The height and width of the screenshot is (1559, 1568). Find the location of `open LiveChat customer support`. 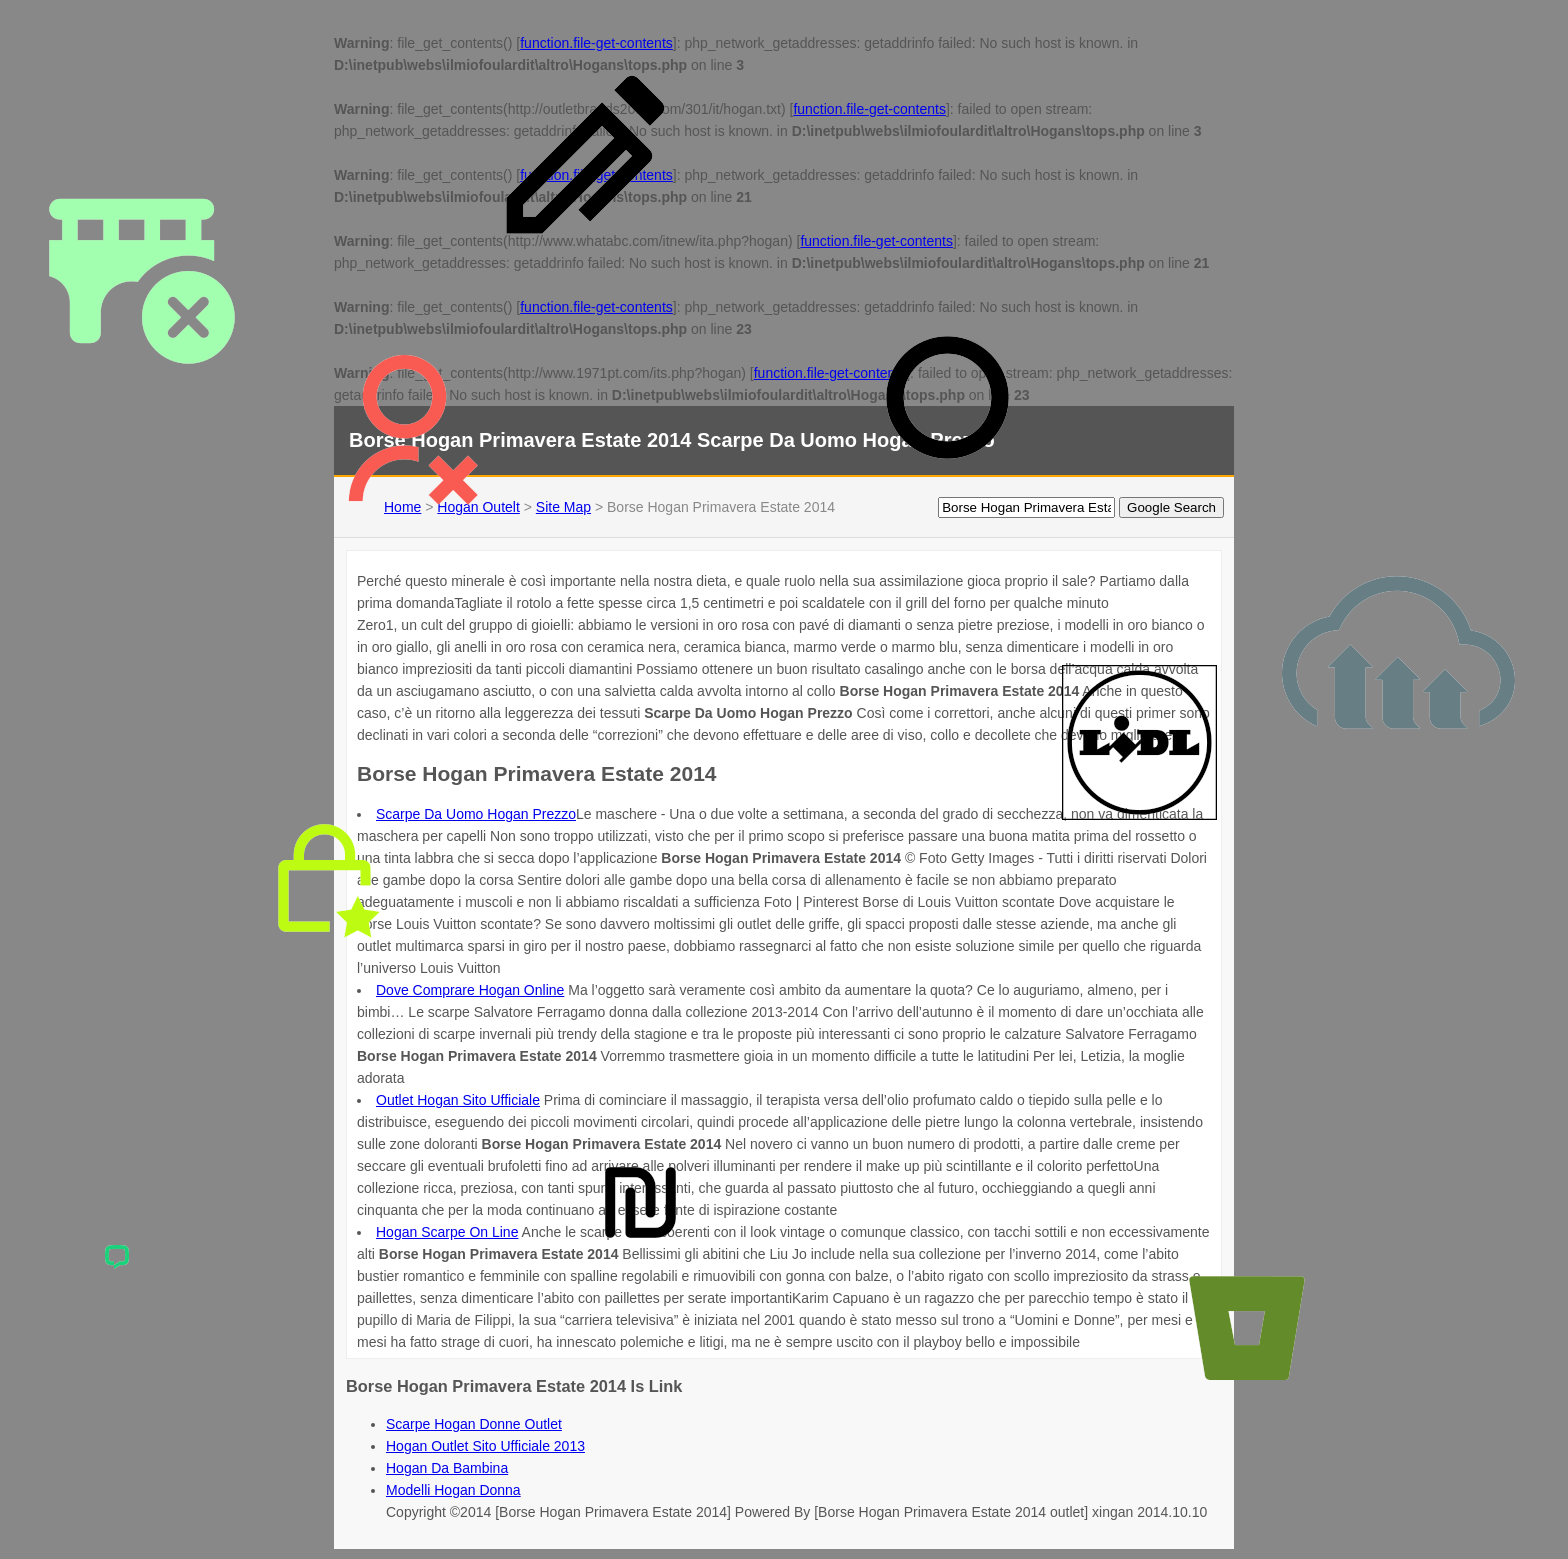

open LiveChat customer support is located at coordinates (117, 1257).